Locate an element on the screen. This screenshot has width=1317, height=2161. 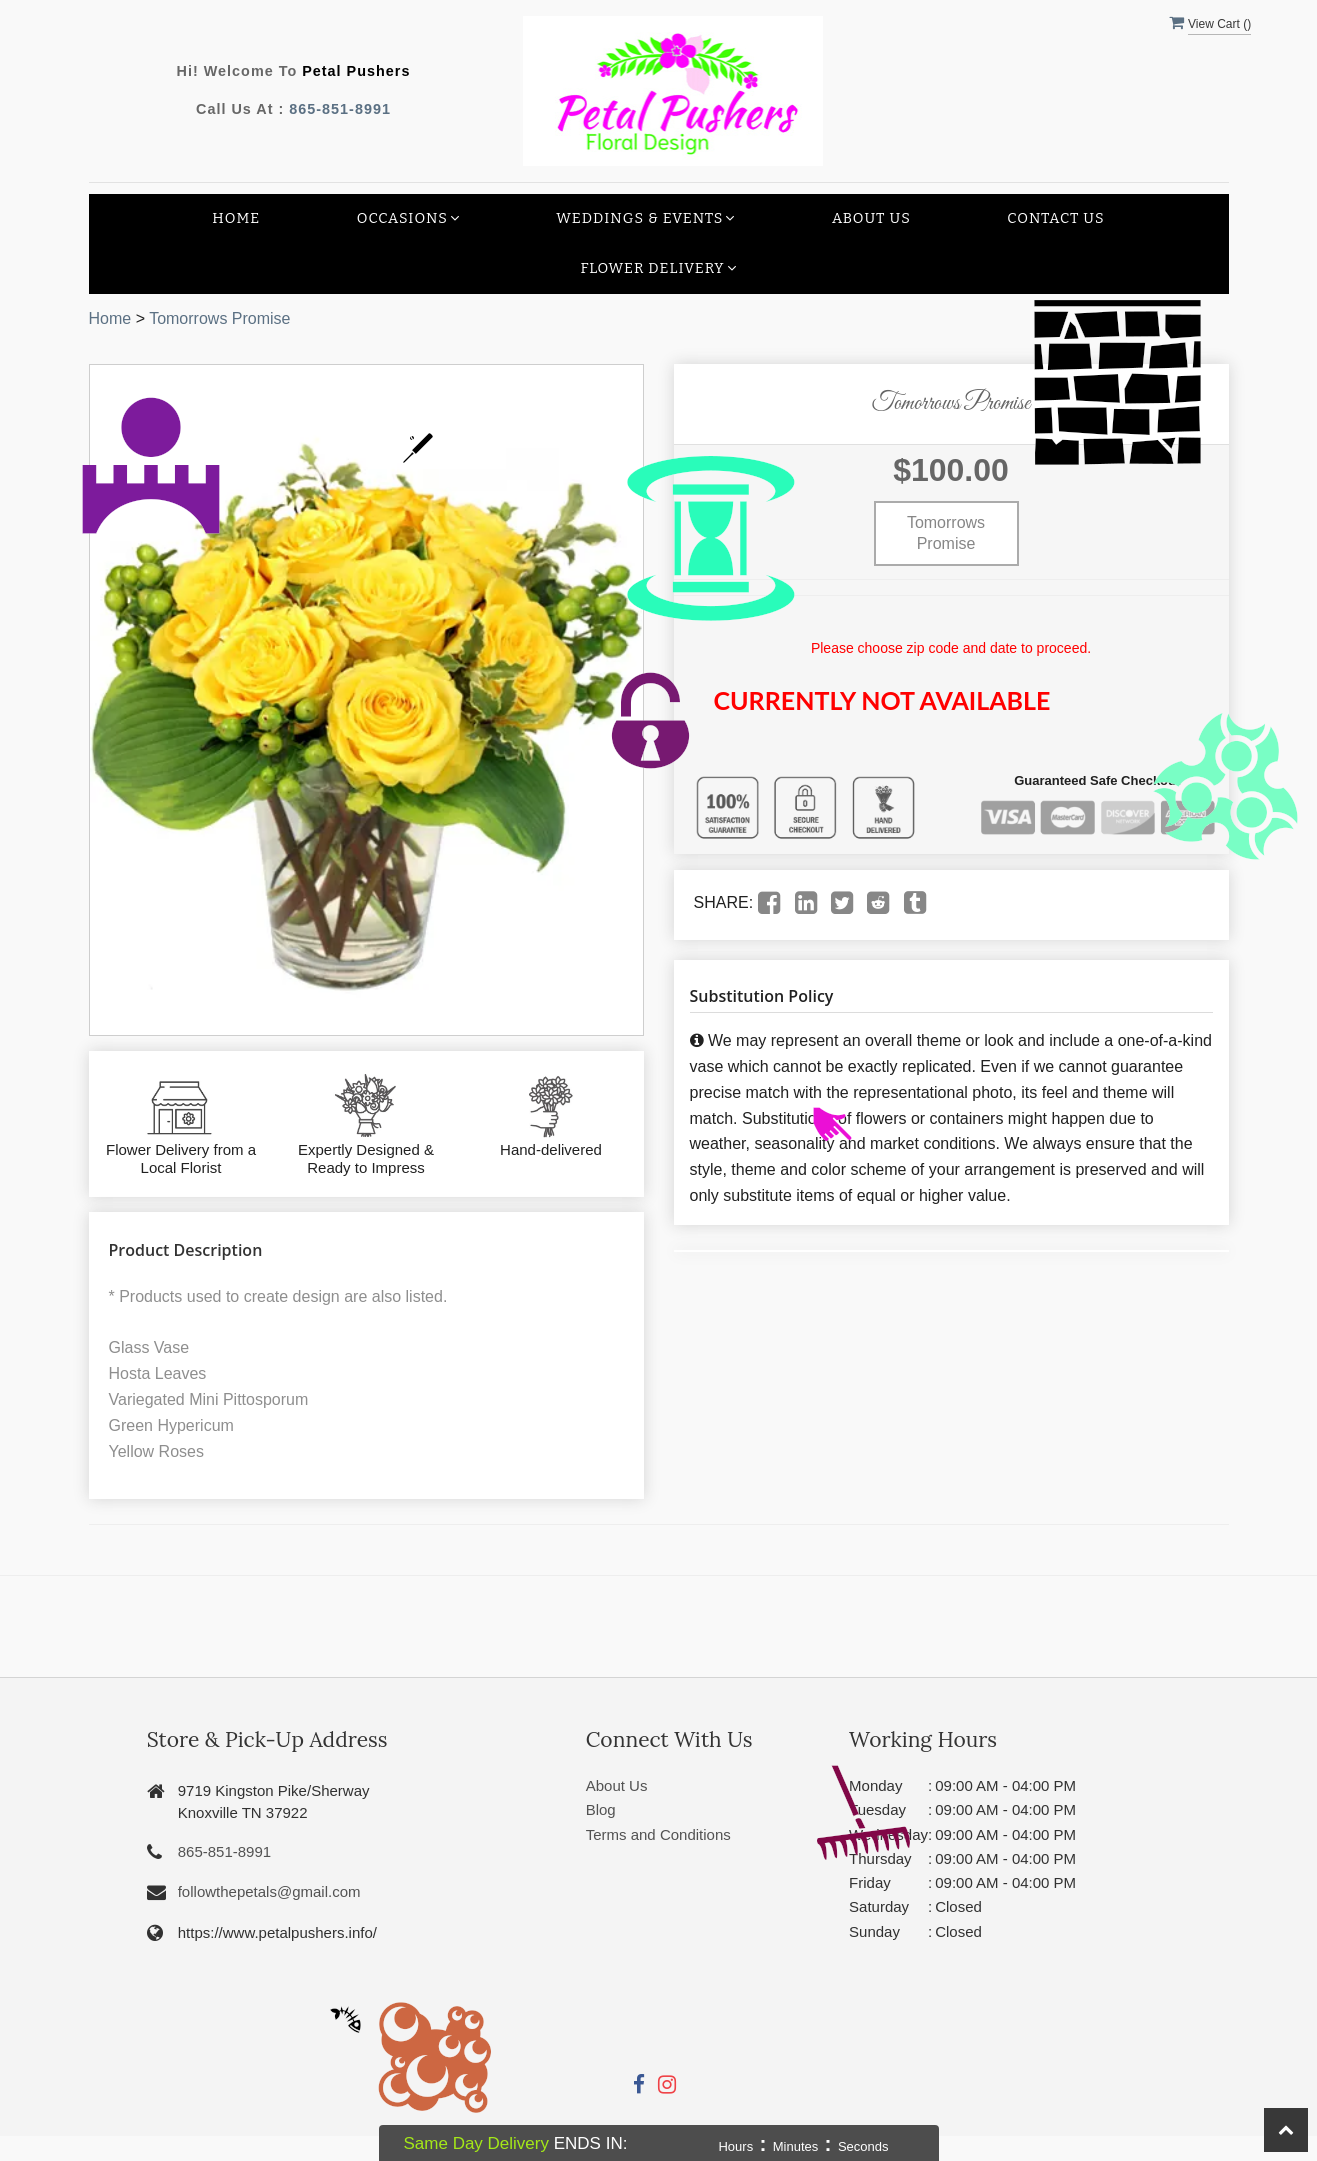
activate a time-based trap or ability is located at coordinates (711, 538).